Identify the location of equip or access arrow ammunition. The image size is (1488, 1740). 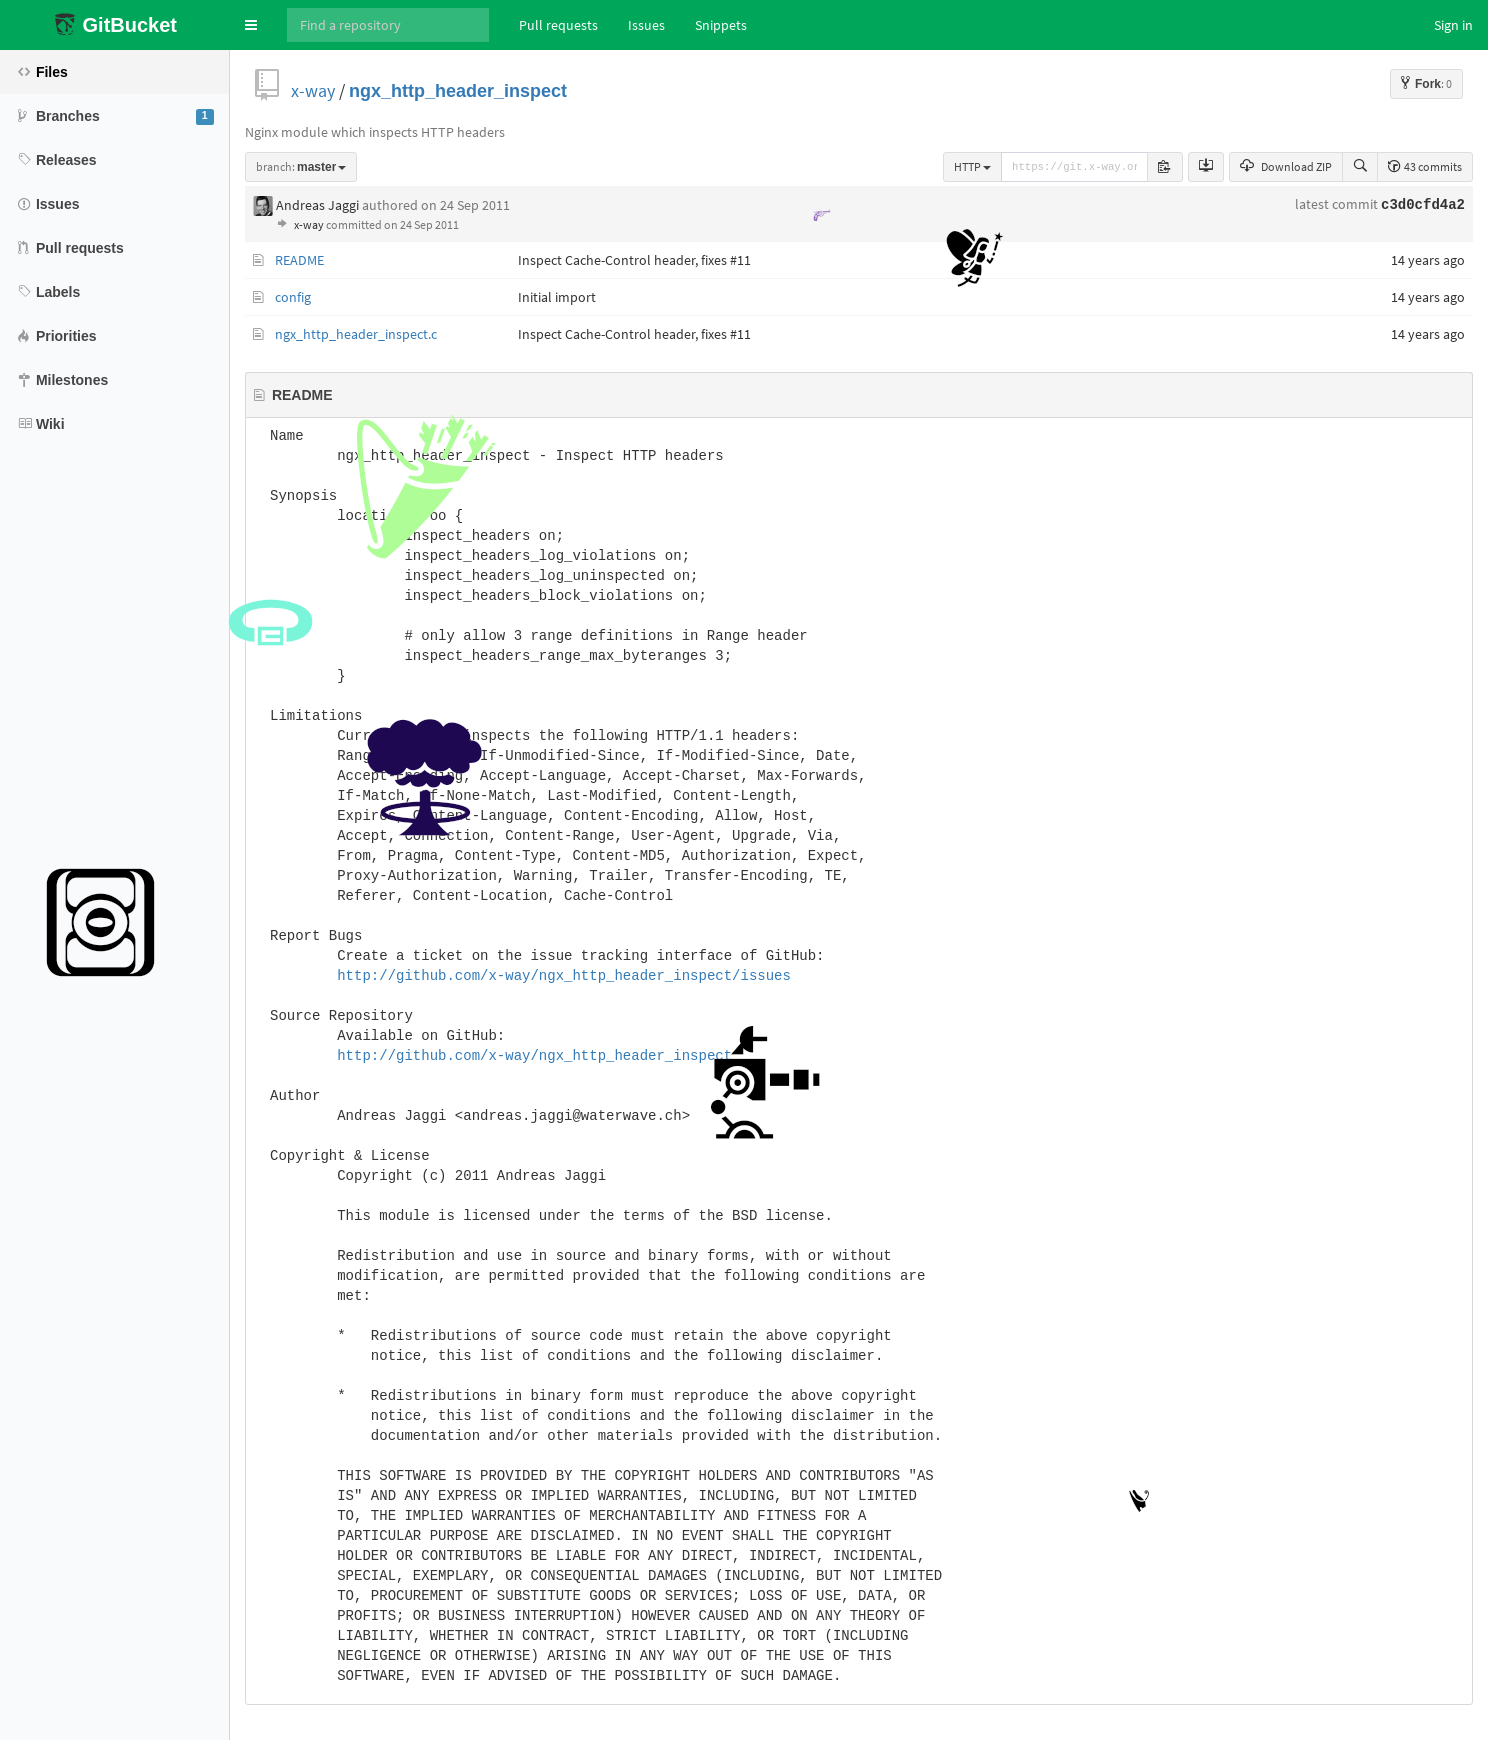
(426, 486).